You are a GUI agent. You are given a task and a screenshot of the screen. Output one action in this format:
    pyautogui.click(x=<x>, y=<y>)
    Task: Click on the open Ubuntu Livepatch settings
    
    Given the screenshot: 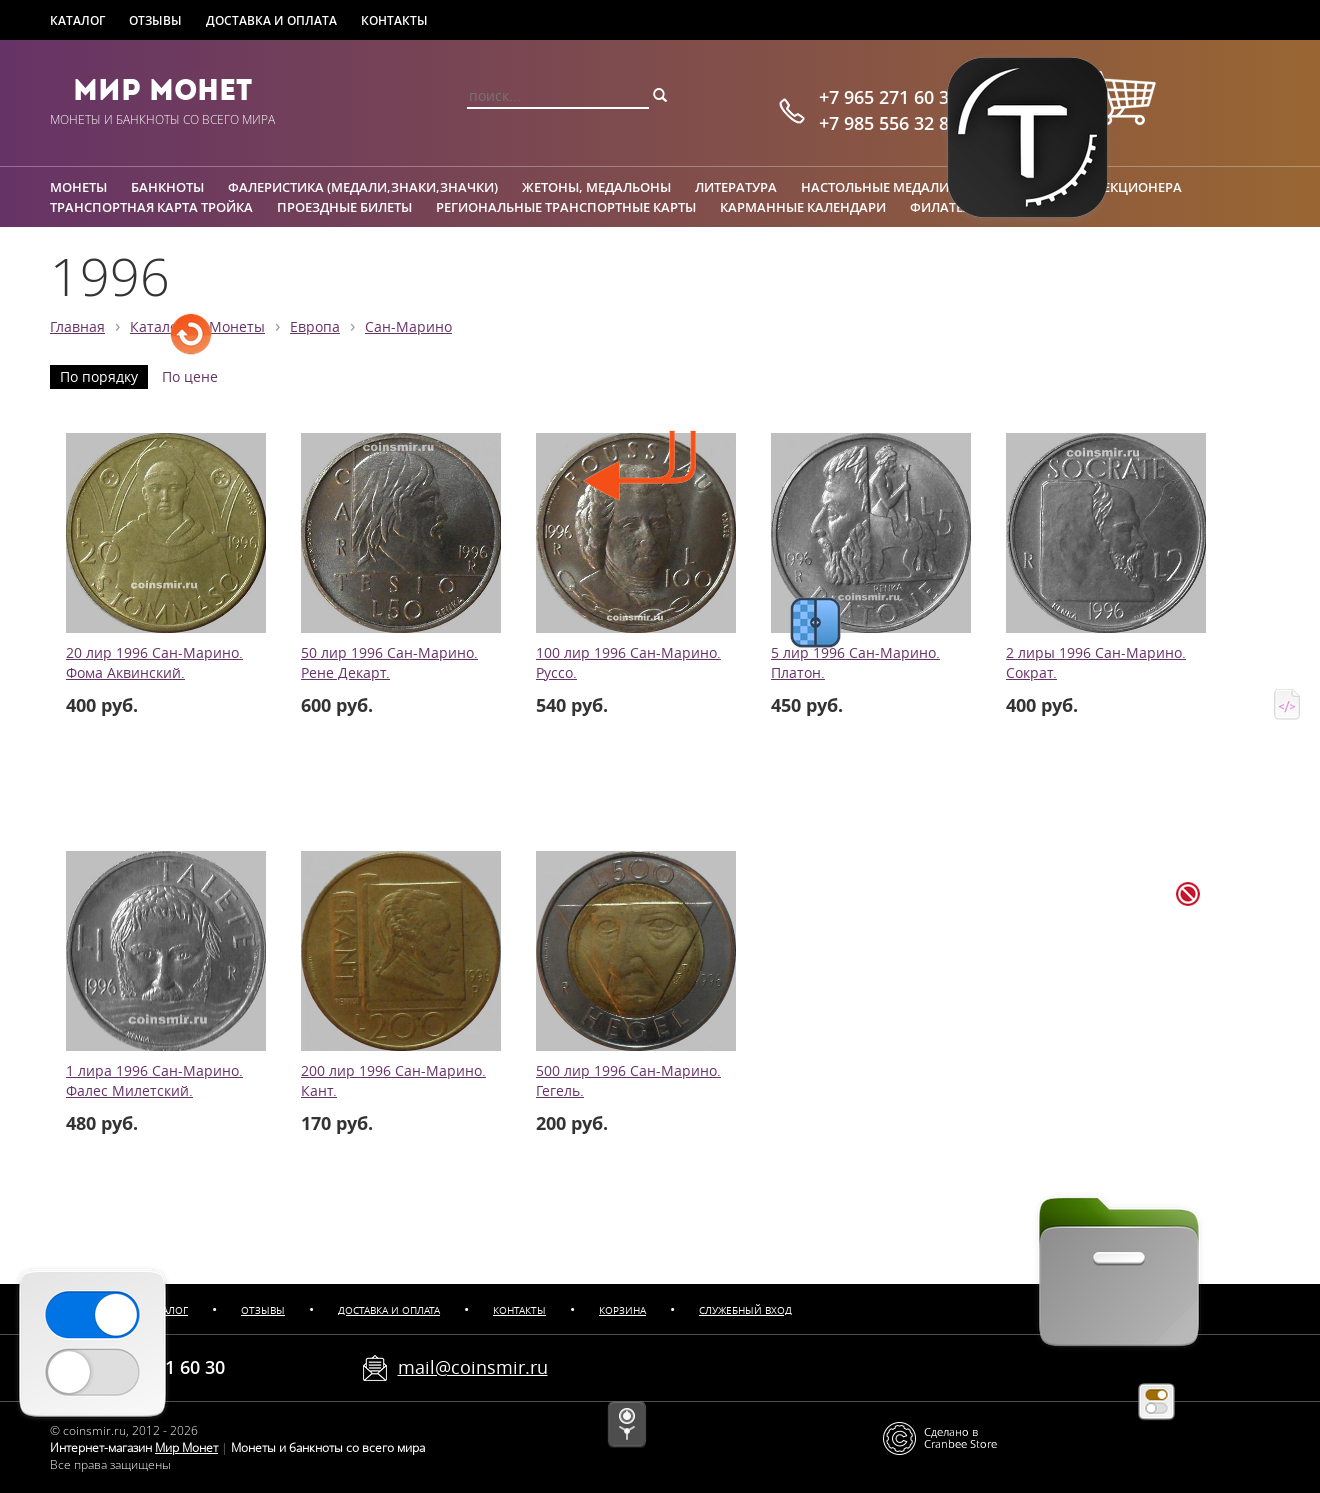 What is the action you would take?
    pyautogui.click(x=191, y=334)
    